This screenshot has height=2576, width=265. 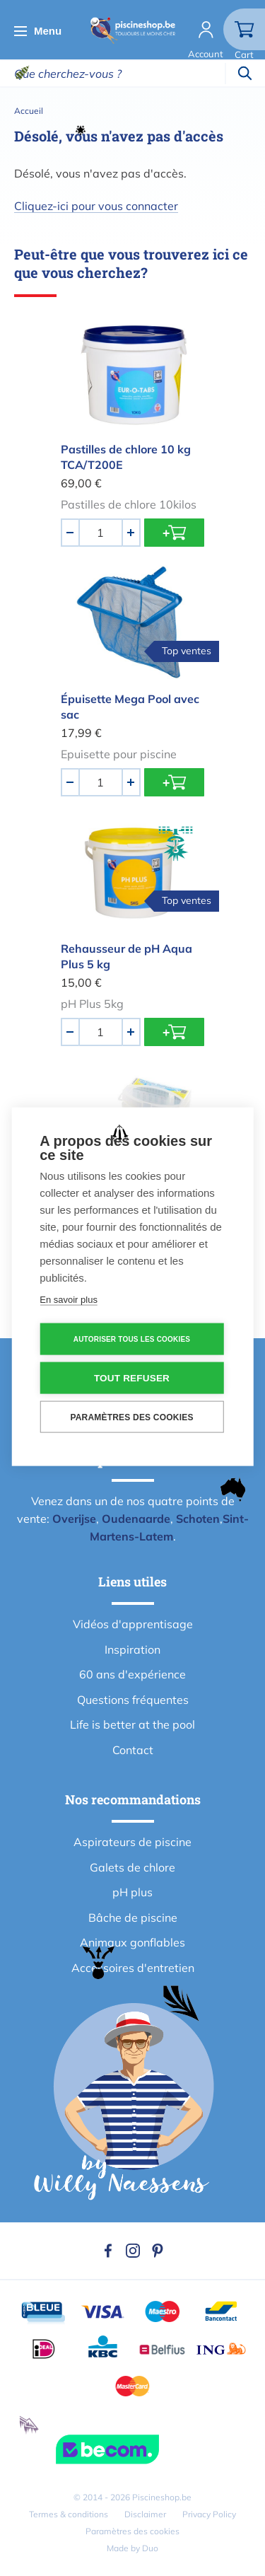 What do you see at coordinates (232, 1489) in the screenshot?
I see `select australia as your region` at bounding box center [232, 1489].